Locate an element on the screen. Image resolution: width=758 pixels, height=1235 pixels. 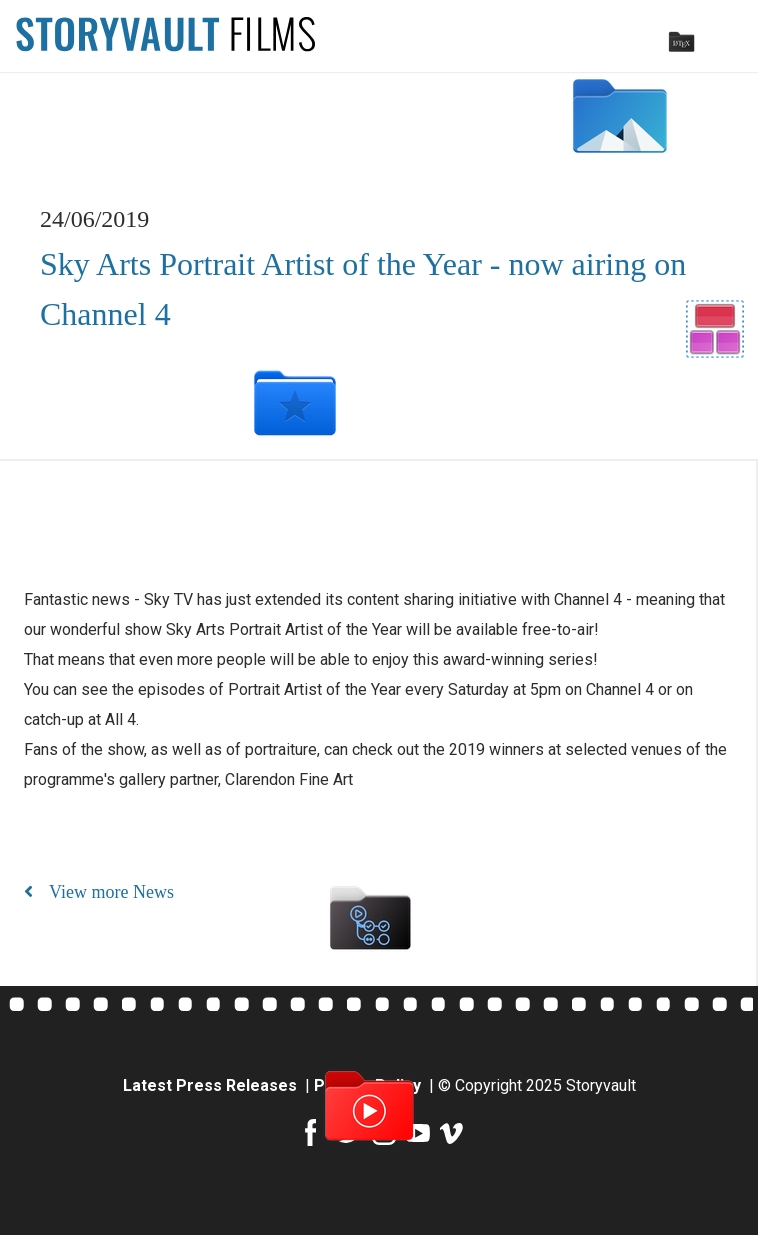
open folder containing LaTeX documents is located at coordinates (681, 42).